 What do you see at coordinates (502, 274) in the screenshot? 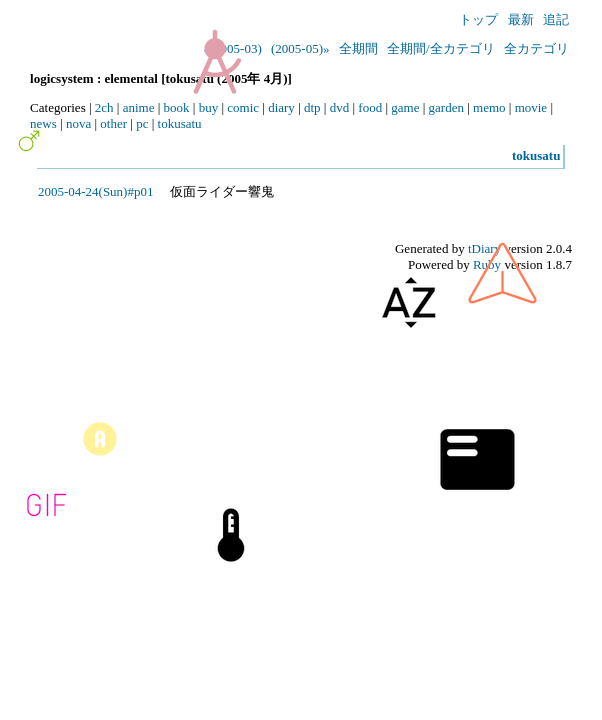
I see `send a message` at bounding box center [502, 274].